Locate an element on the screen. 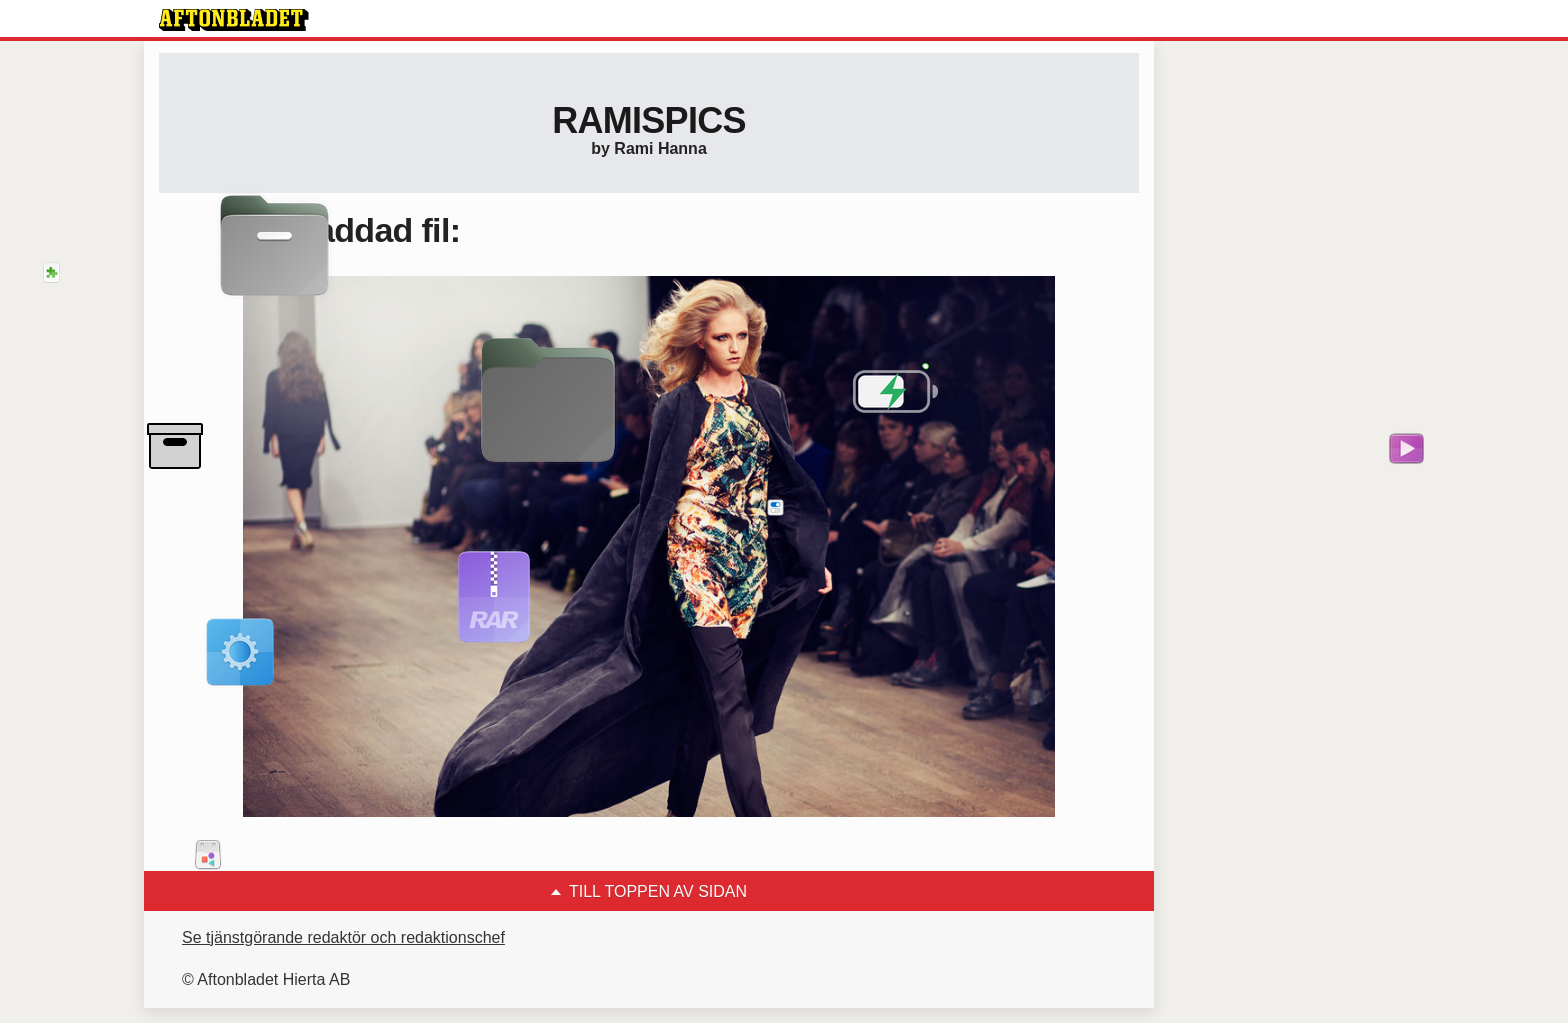 The height and width of the screenshot is (1023, 1568). battery at 60% and currently charging is located at coordinates (895, 391).